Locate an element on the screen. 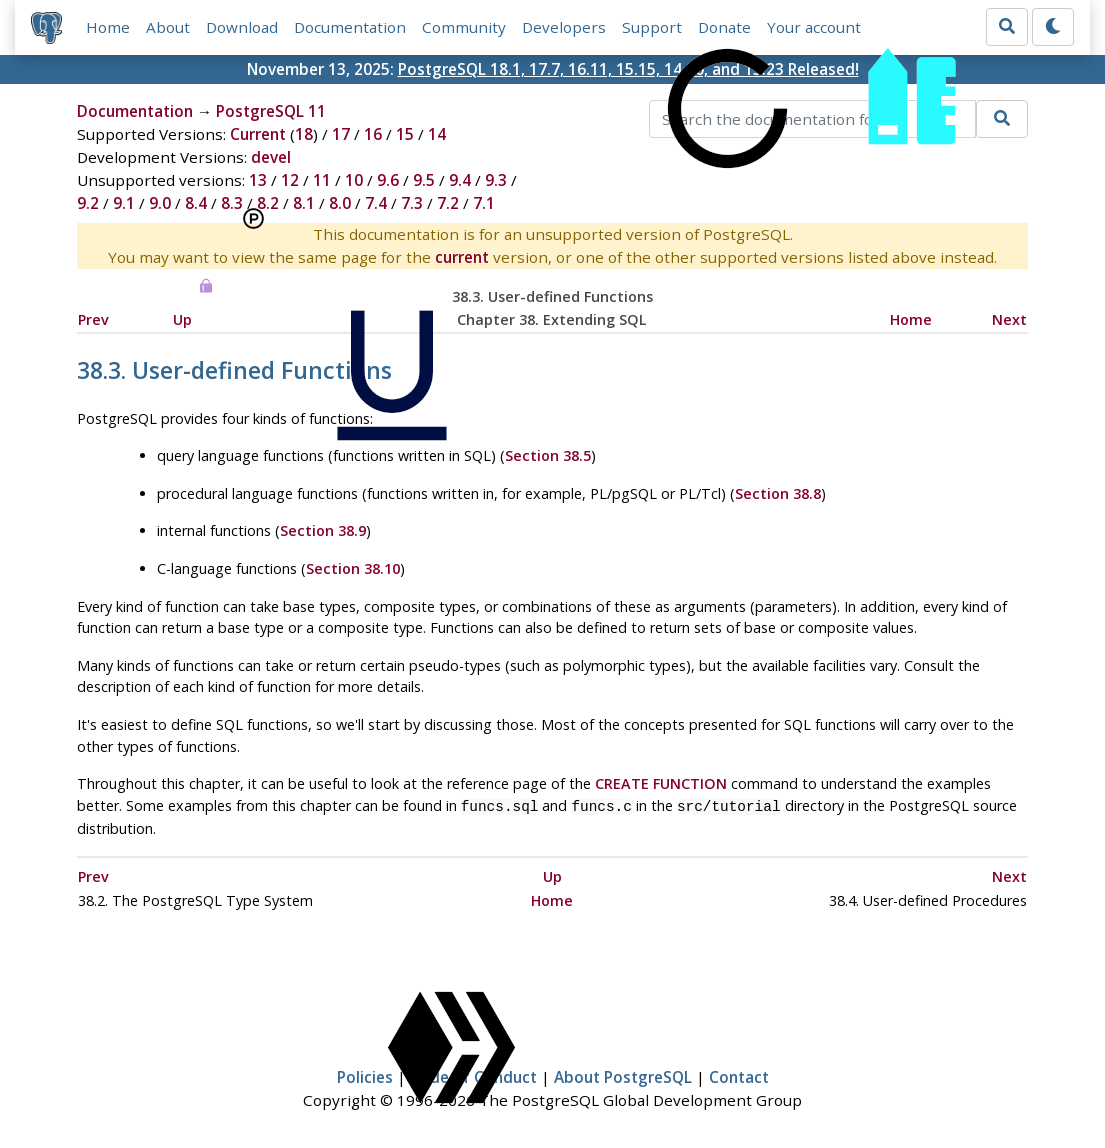  indicates content is loading is located at coordinates (727, 108).